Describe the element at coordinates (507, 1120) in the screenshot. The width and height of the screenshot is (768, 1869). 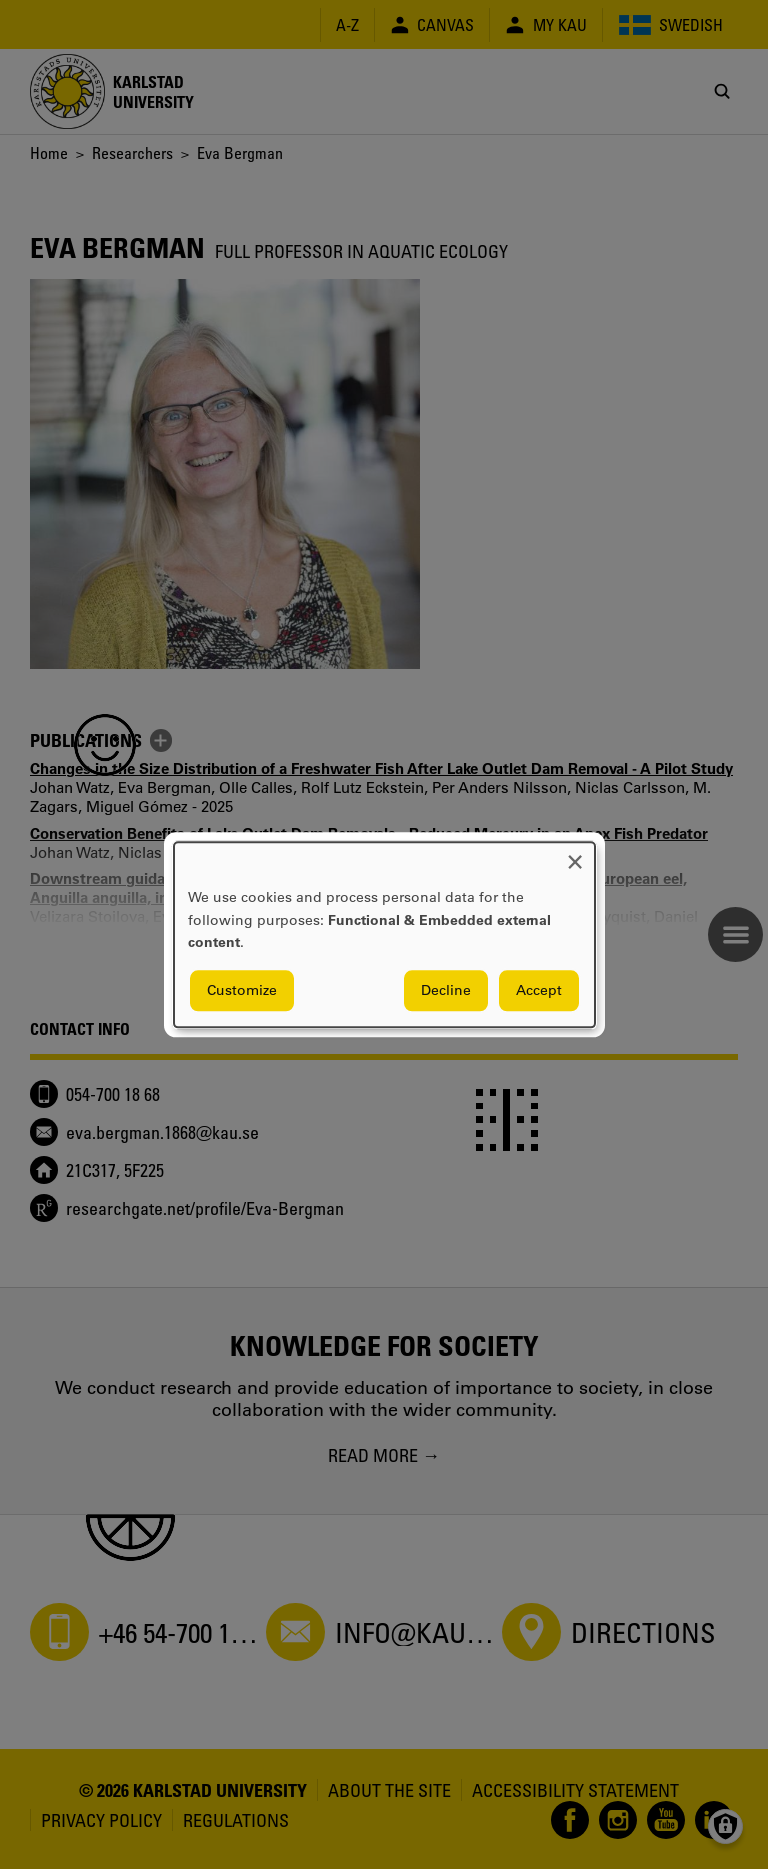
I see `add a vertical border to selected cells` at that location.